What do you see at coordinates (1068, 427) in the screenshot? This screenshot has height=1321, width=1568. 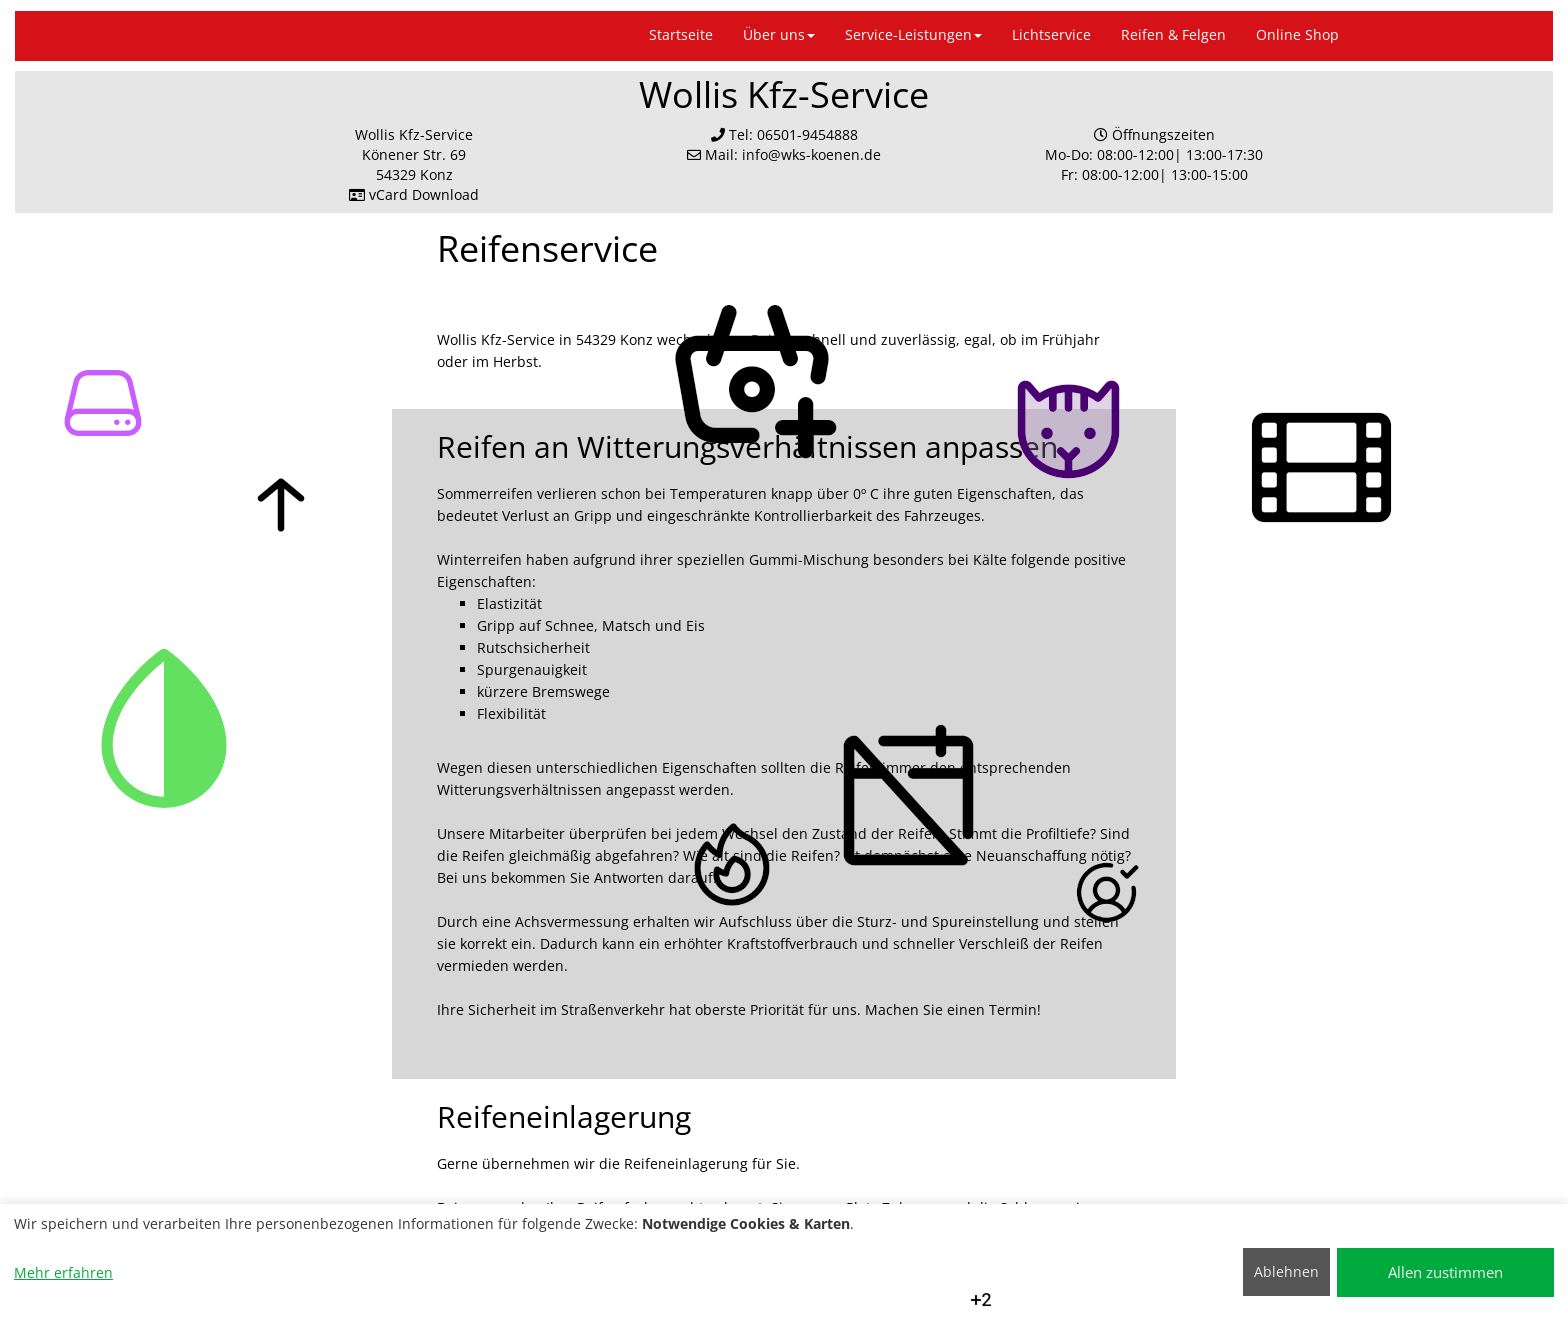 I see `view pet or animal-related content` at bounding box center [1068, 427].